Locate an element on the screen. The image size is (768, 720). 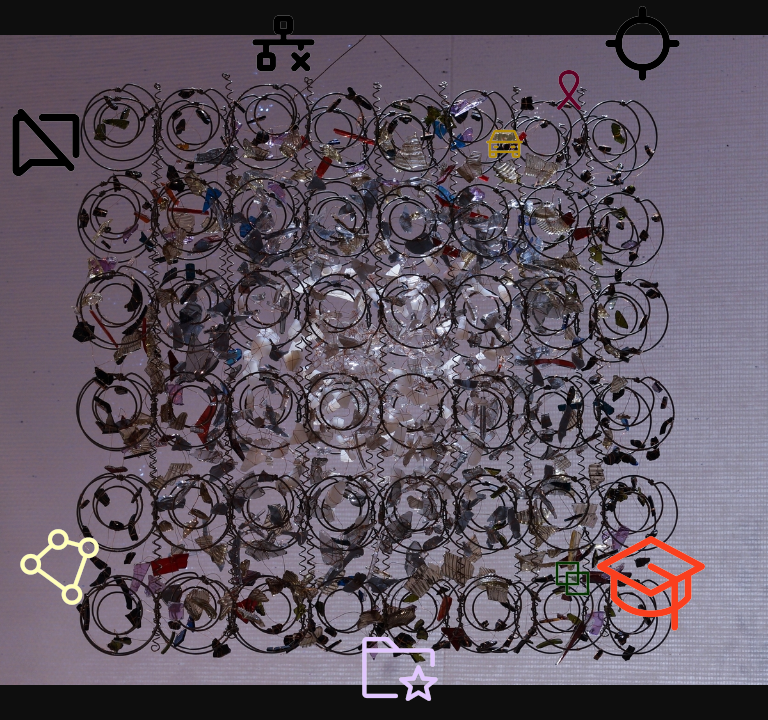
access education or learning resources is located at coordinates (651, 580).